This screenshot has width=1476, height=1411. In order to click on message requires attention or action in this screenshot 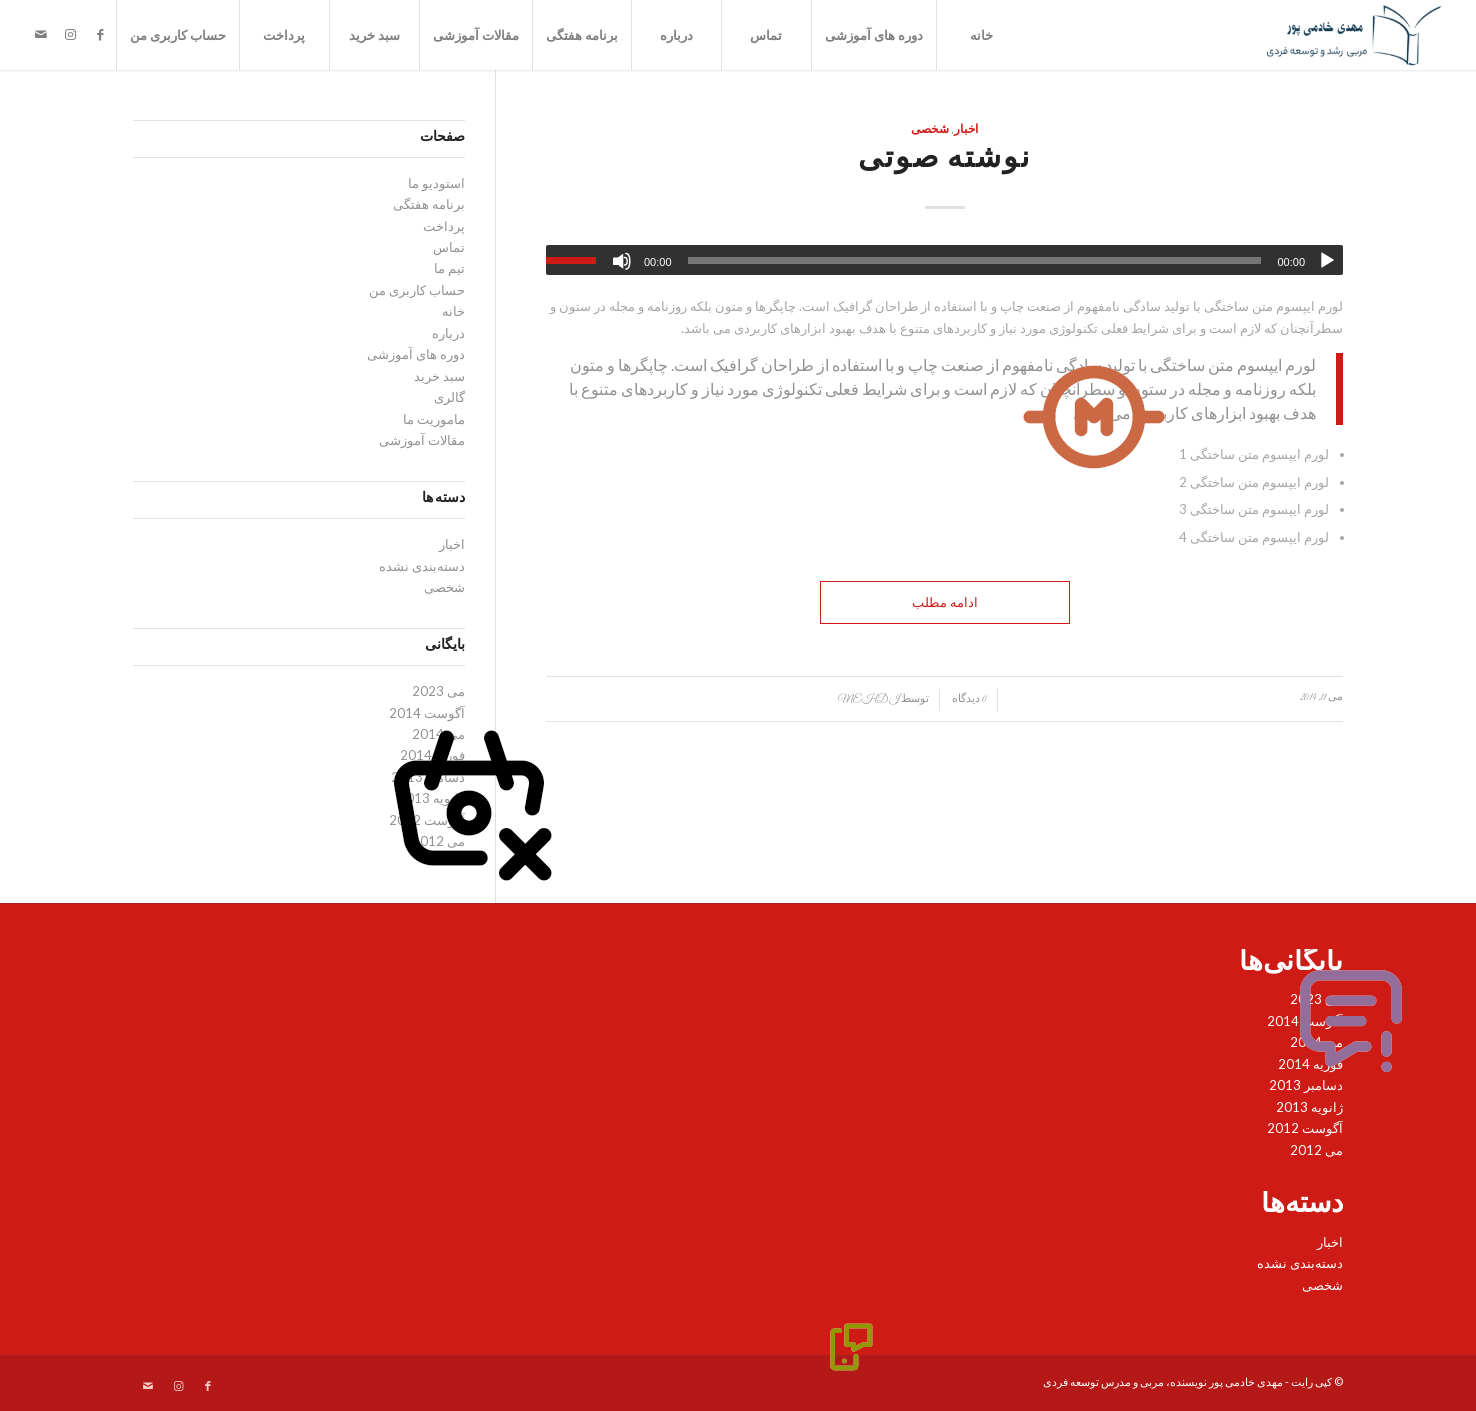, I will do `click(1351, 1016)`.